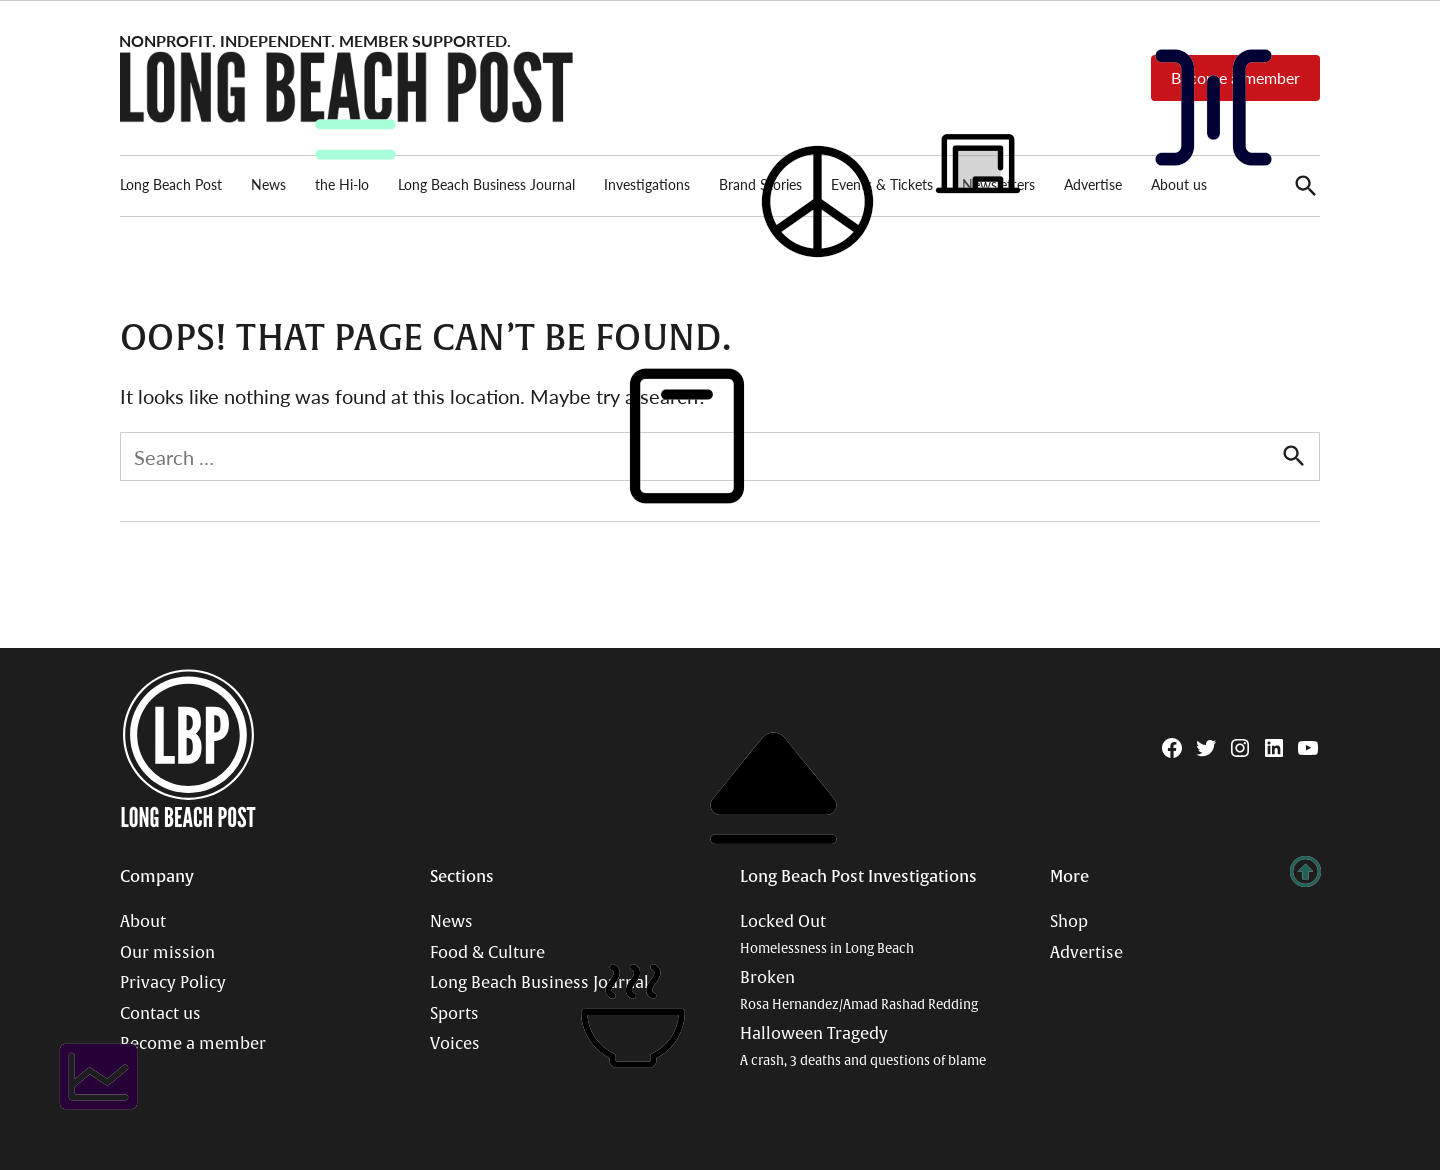  I want to click on eject media or removable disk, so click(773, 795).